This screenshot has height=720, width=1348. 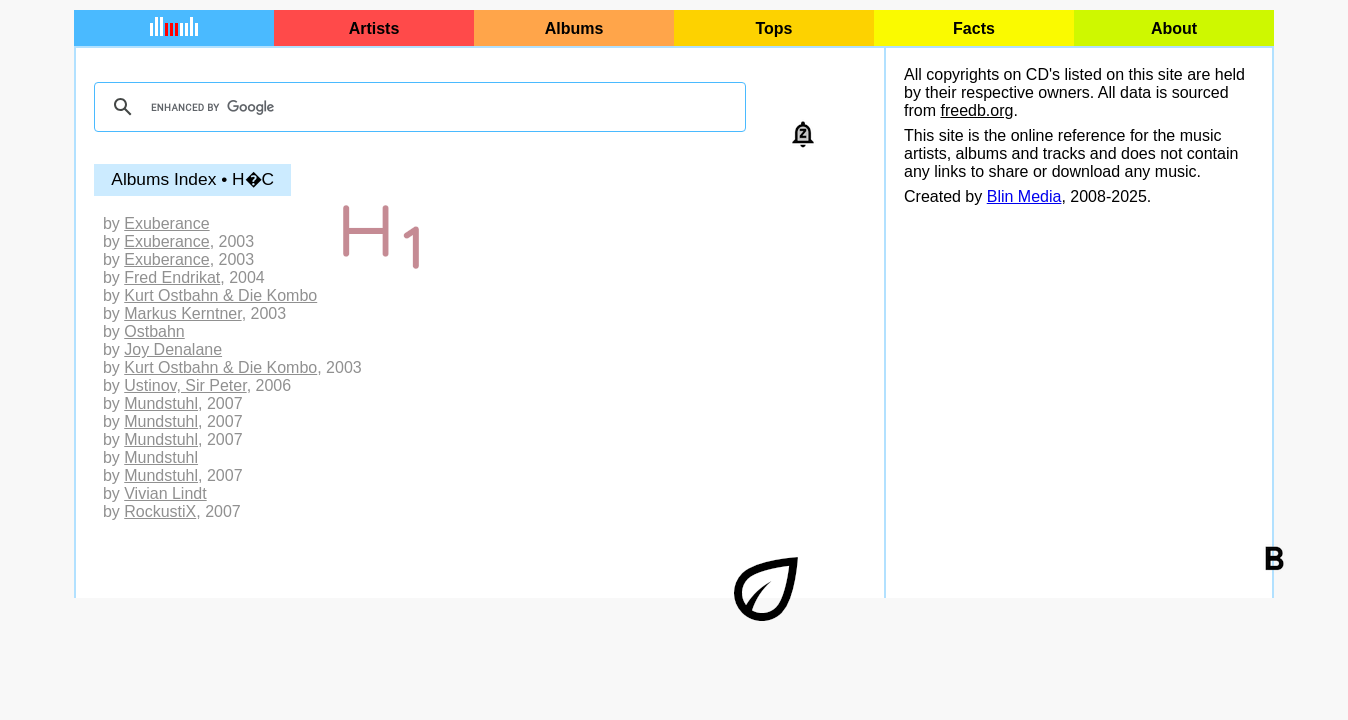 I want to click on notifications are currently snoozed, so click(x=803, y=134).